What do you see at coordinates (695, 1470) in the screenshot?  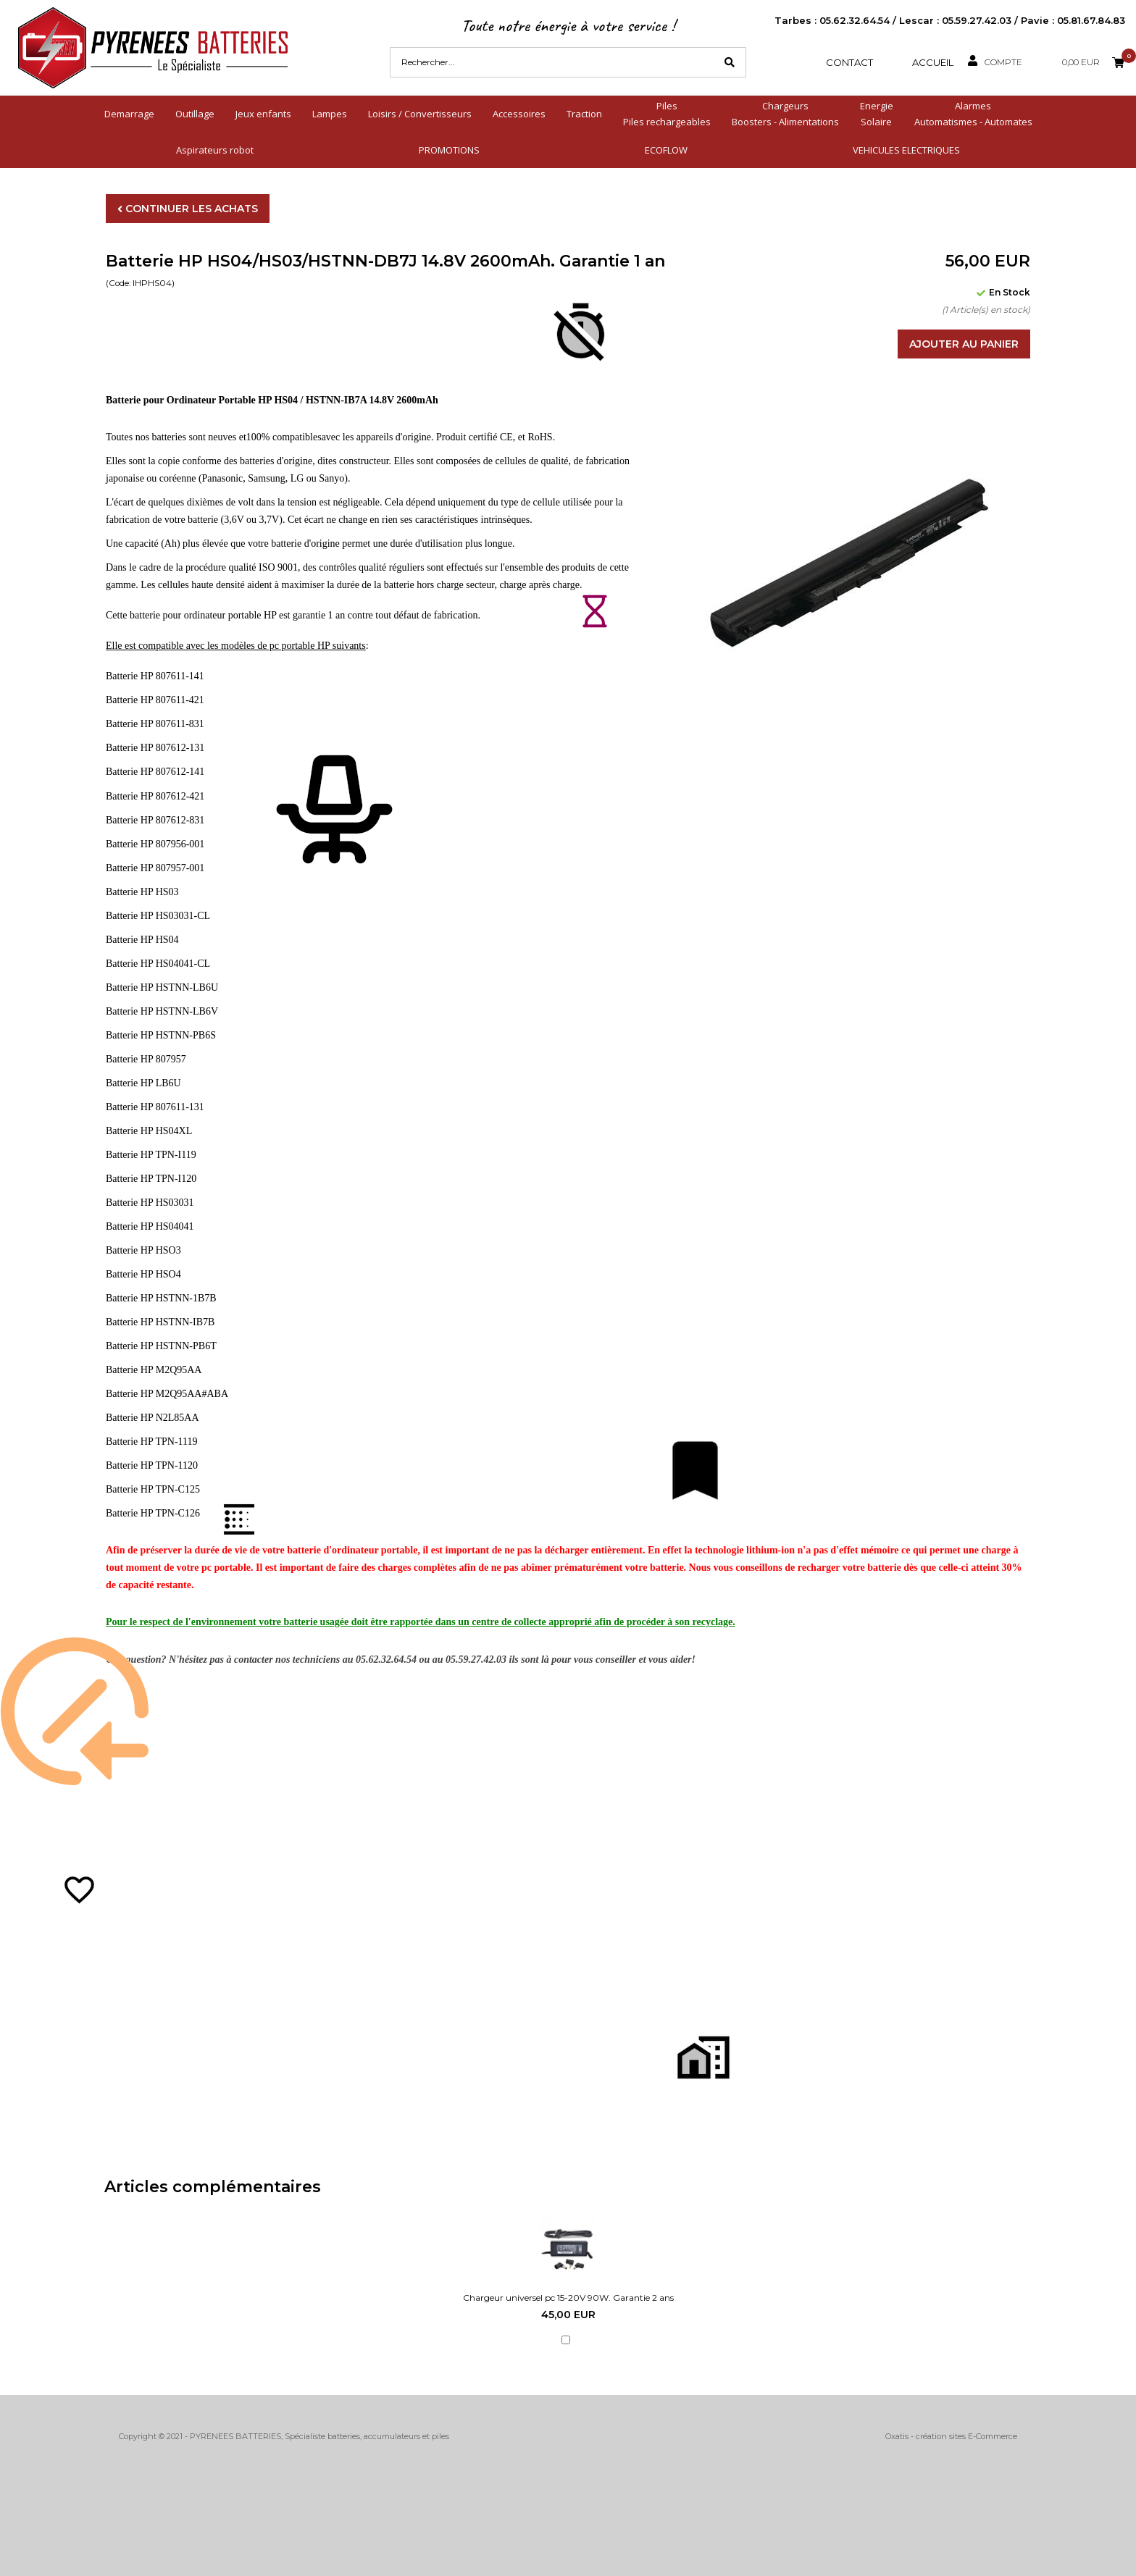 I see `bookmark this item` at bounding box center [695, 1470].